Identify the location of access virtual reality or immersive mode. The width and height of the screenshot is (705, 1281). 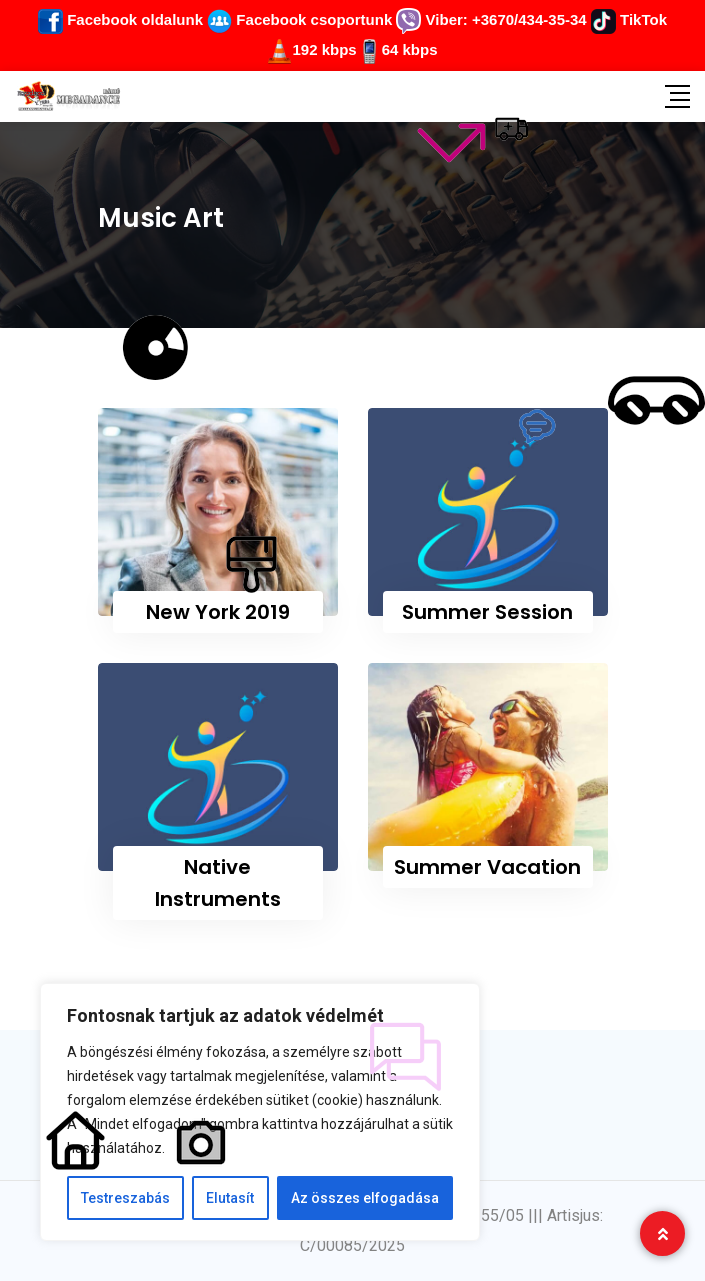
(656, 400).